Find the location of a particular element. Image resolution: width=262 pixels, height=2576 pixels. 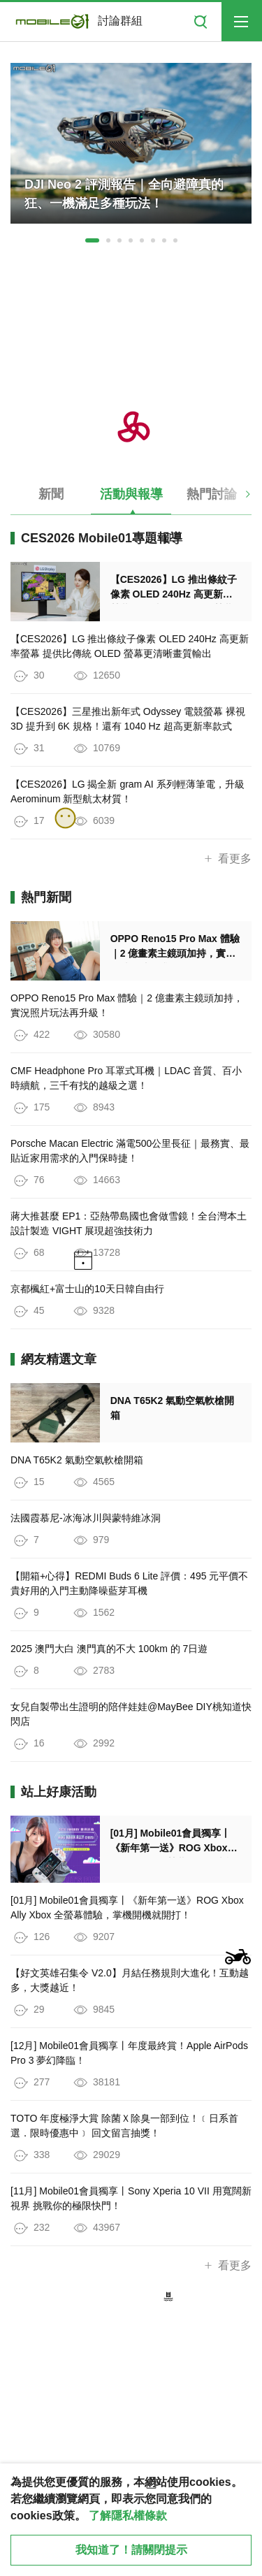

select motorcycle as vehicle type is located at coordinates (238, 1957).